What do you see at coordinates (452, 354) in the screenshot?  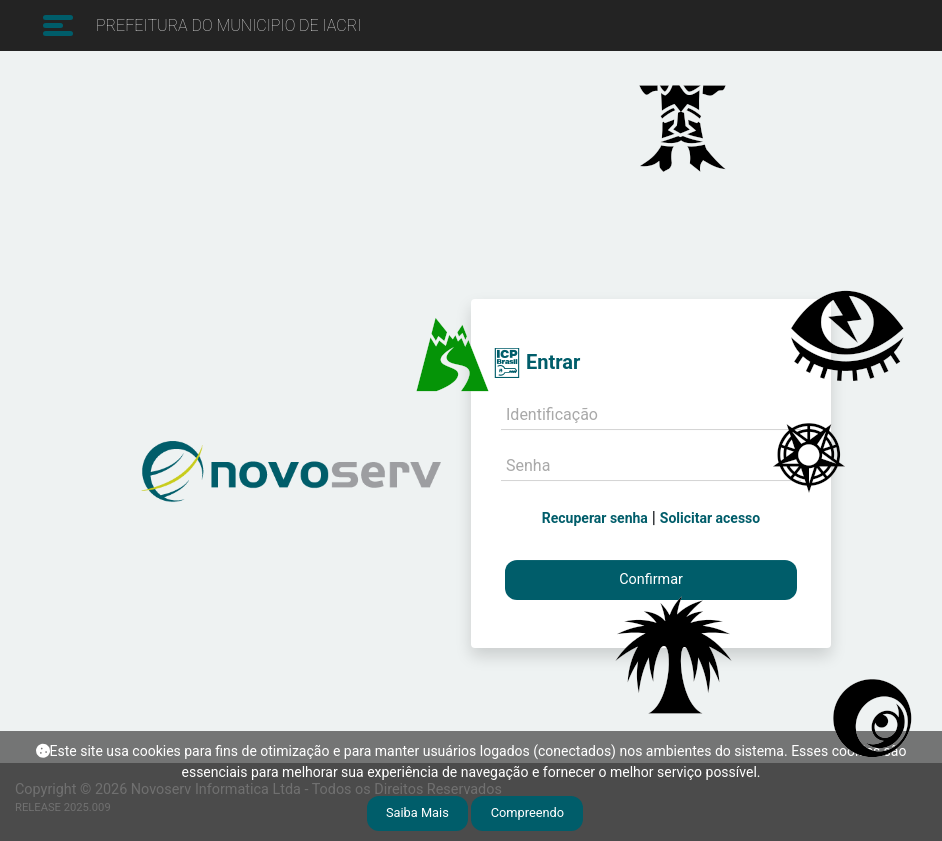 I see `explore mountain trails or scenic routes` at bounding box center [452, 354].